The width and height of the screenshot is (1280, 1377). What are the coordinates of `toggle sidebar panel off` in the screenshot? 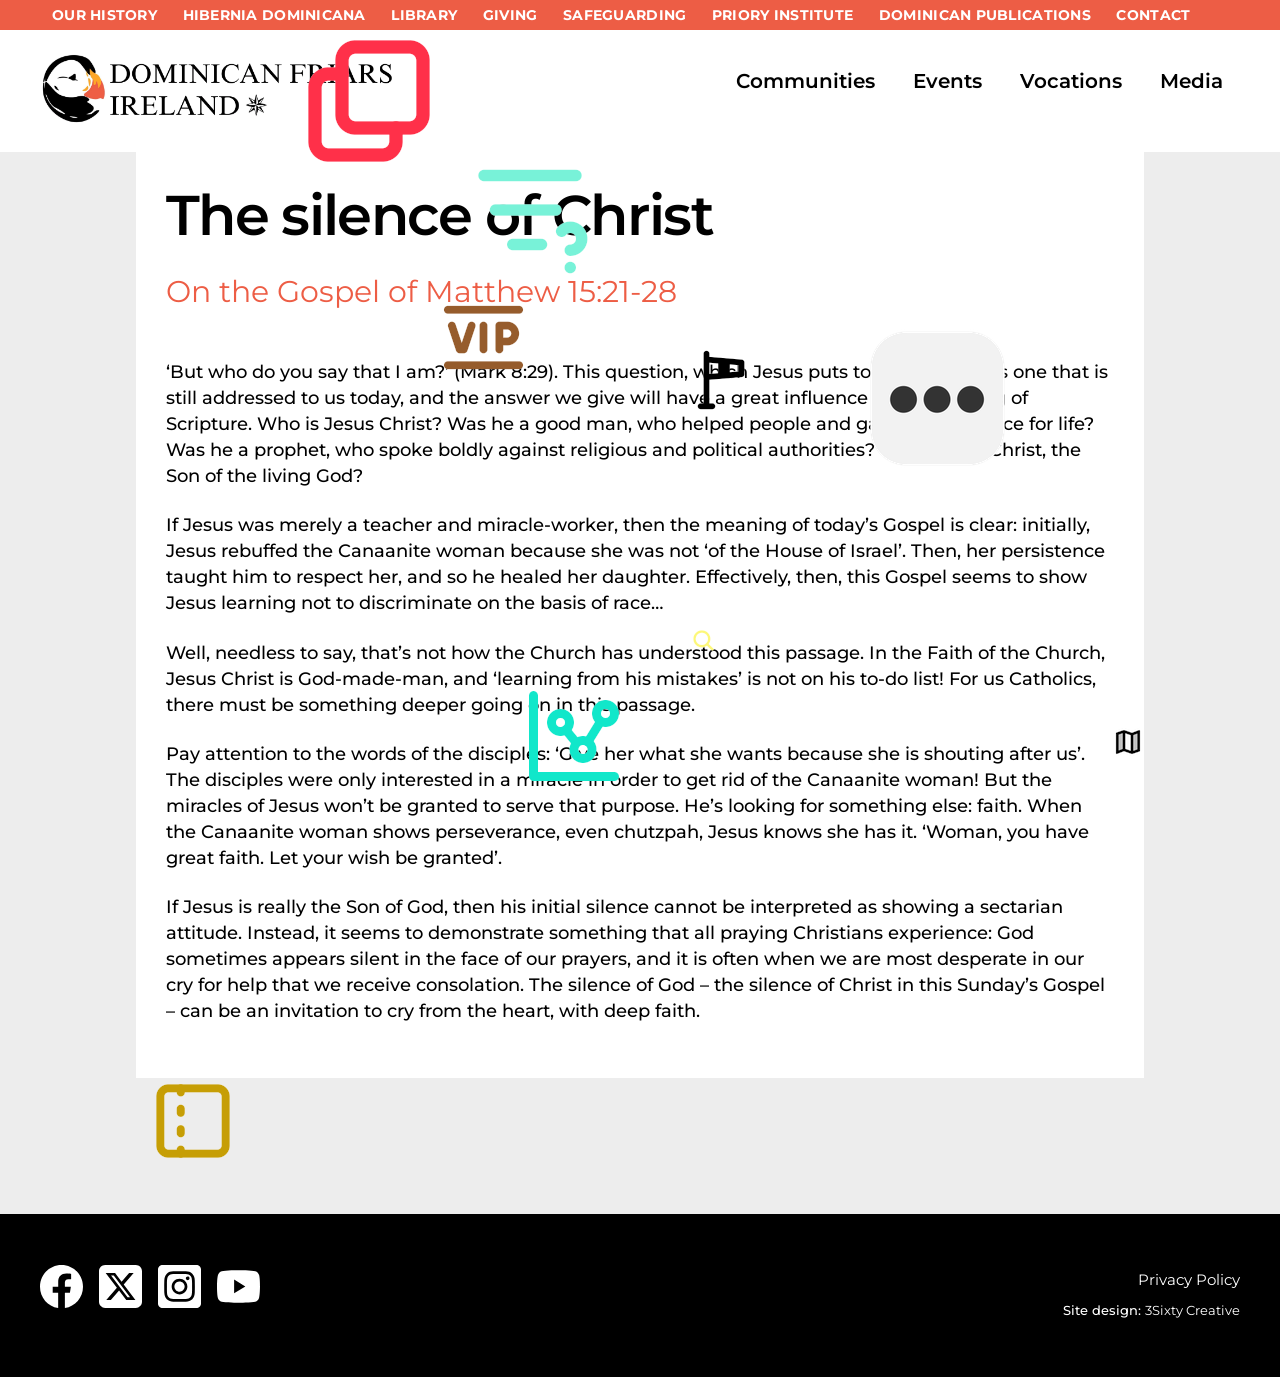 It's located at (193, 1121).